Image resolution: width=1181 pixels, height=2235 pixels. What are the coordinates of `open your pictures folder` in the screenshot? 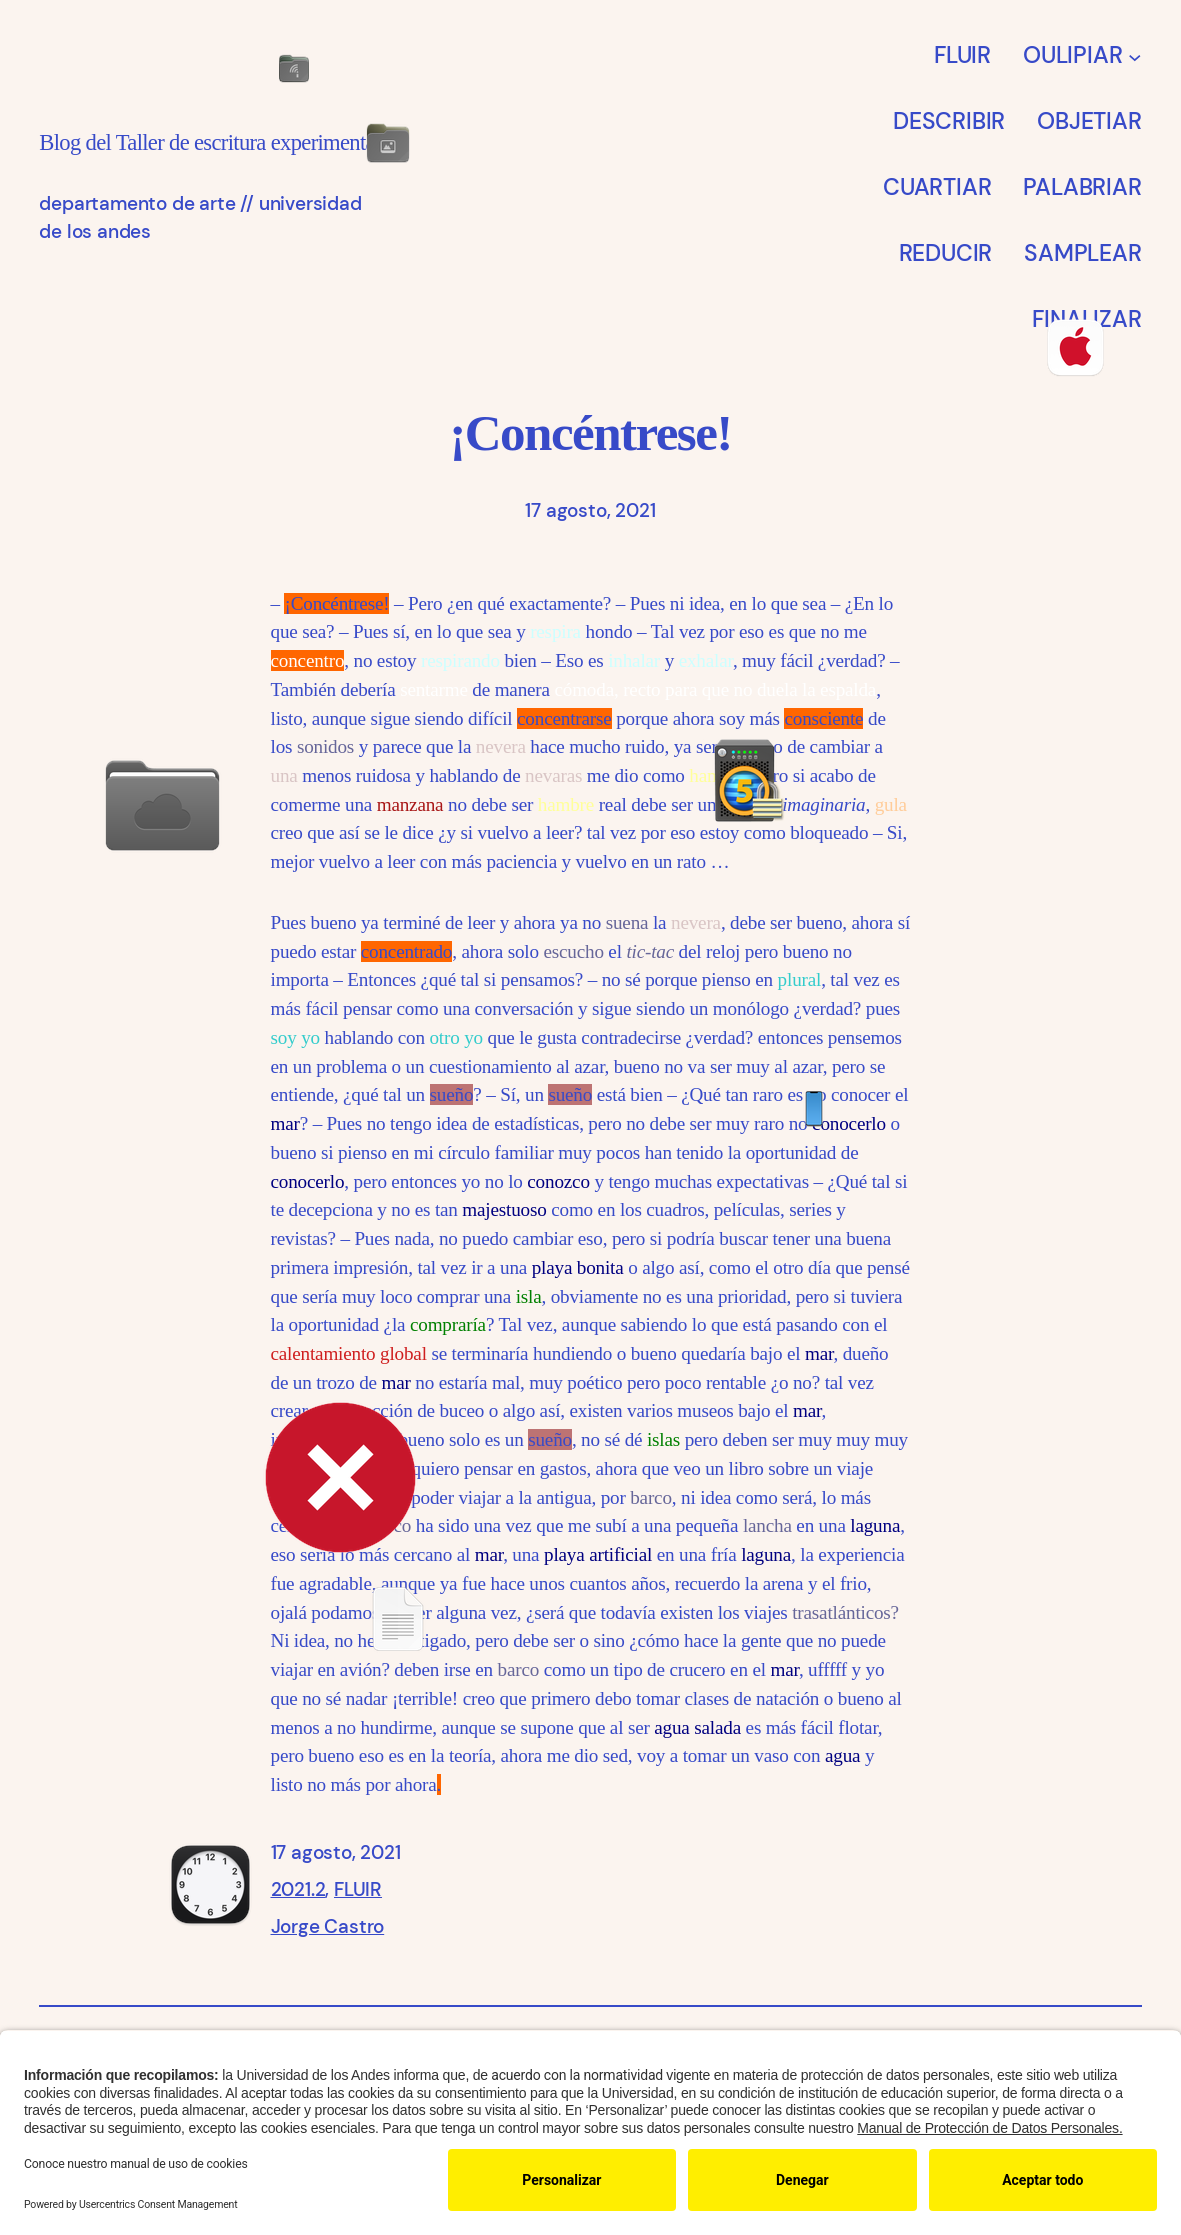 It's located at (388, 143).